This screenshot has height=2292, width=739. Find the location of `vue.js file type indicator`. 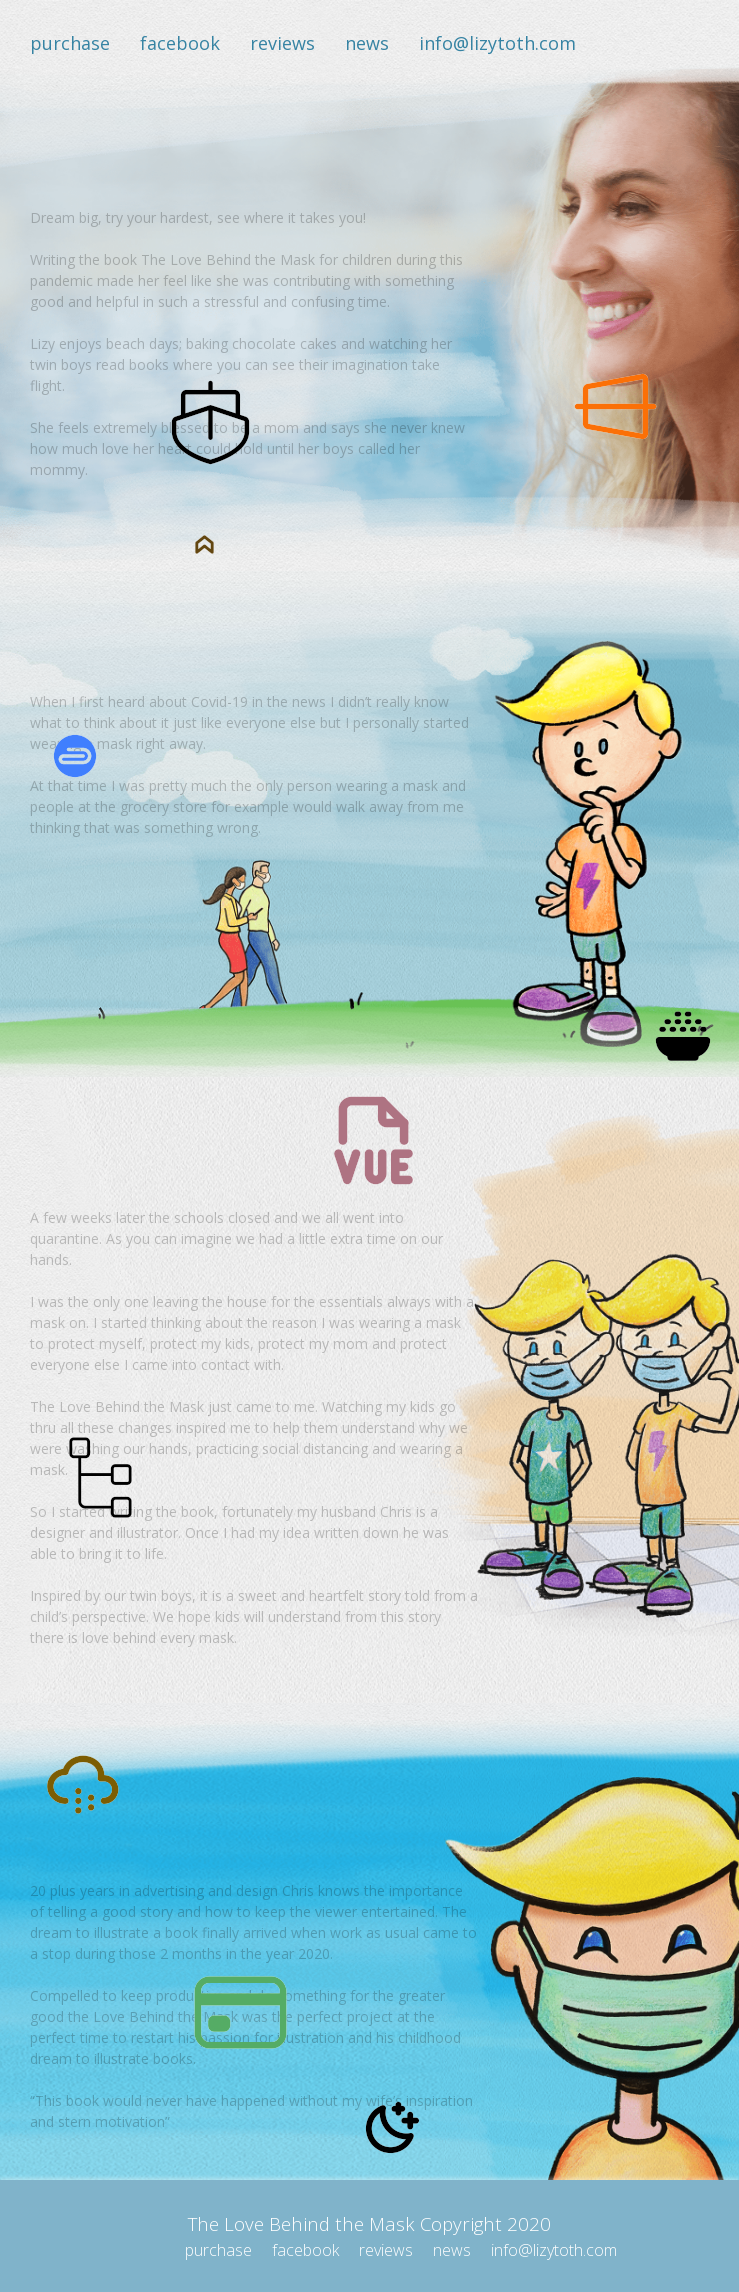

vue.js file type indicator is located at coordinates (373, 1140).